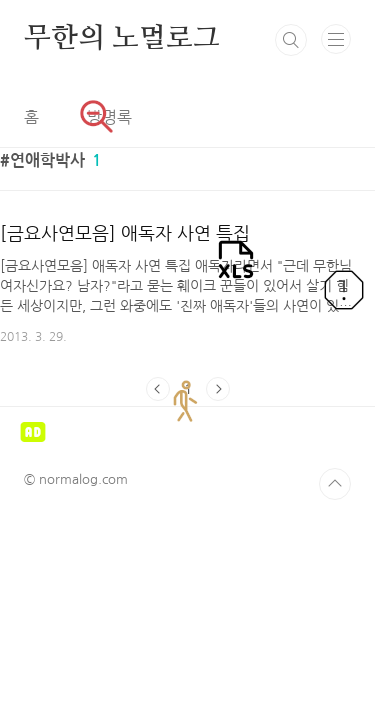 This screenshot has height=720, width=375. What do you see at coordinates (96, 116) in the screenshot?
I see `zoom out to see more content` at bounding box center [96, 116].